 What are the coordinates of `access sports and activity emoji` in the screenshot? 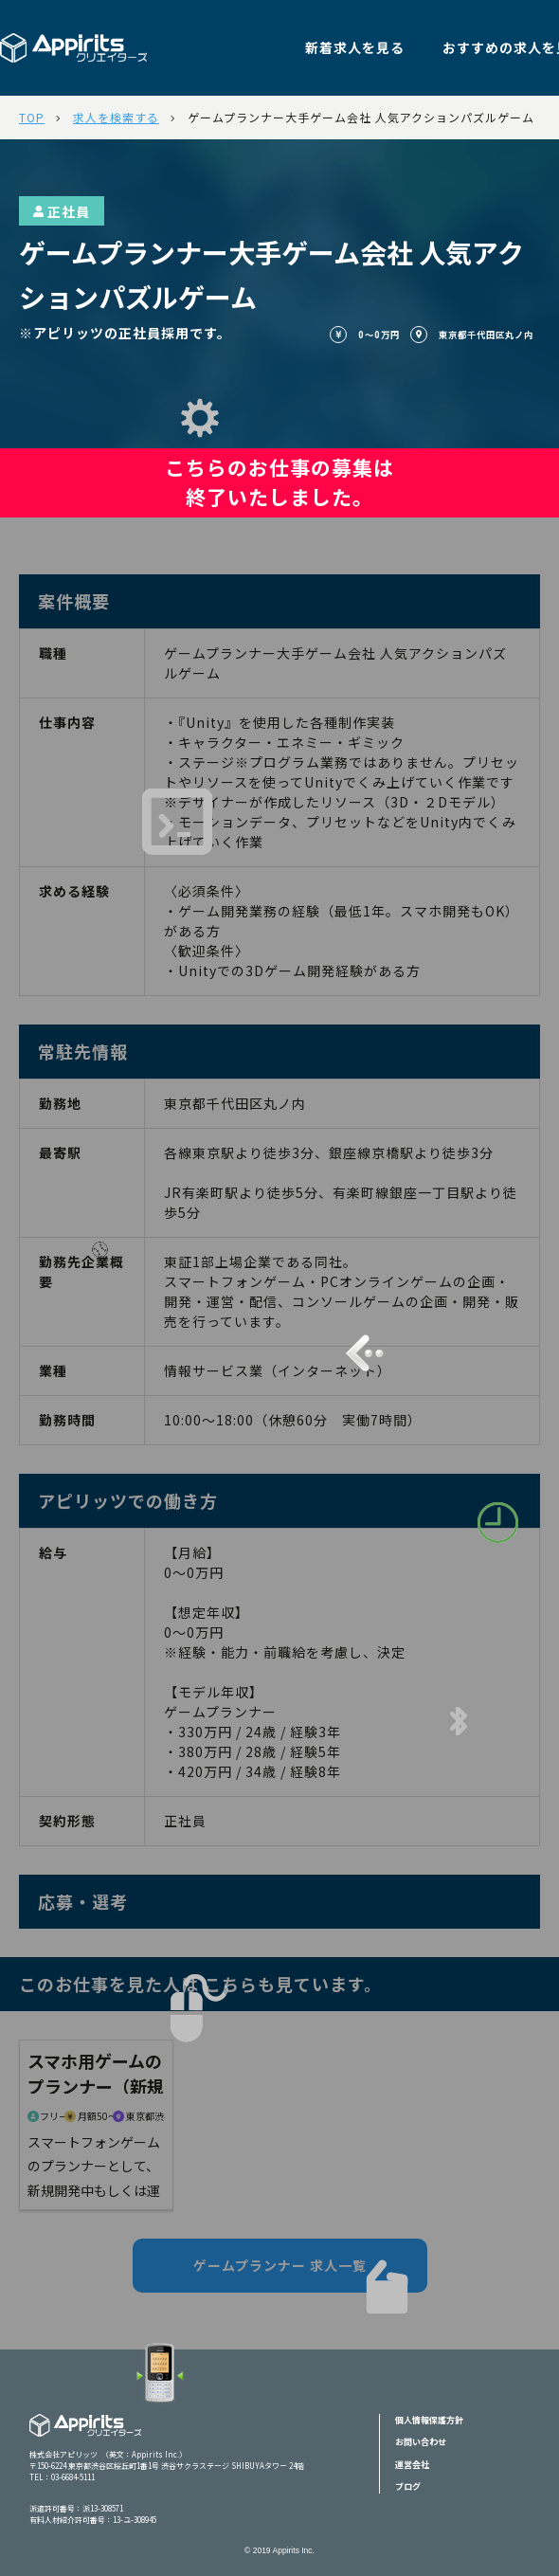 It's located at (99, 1249).